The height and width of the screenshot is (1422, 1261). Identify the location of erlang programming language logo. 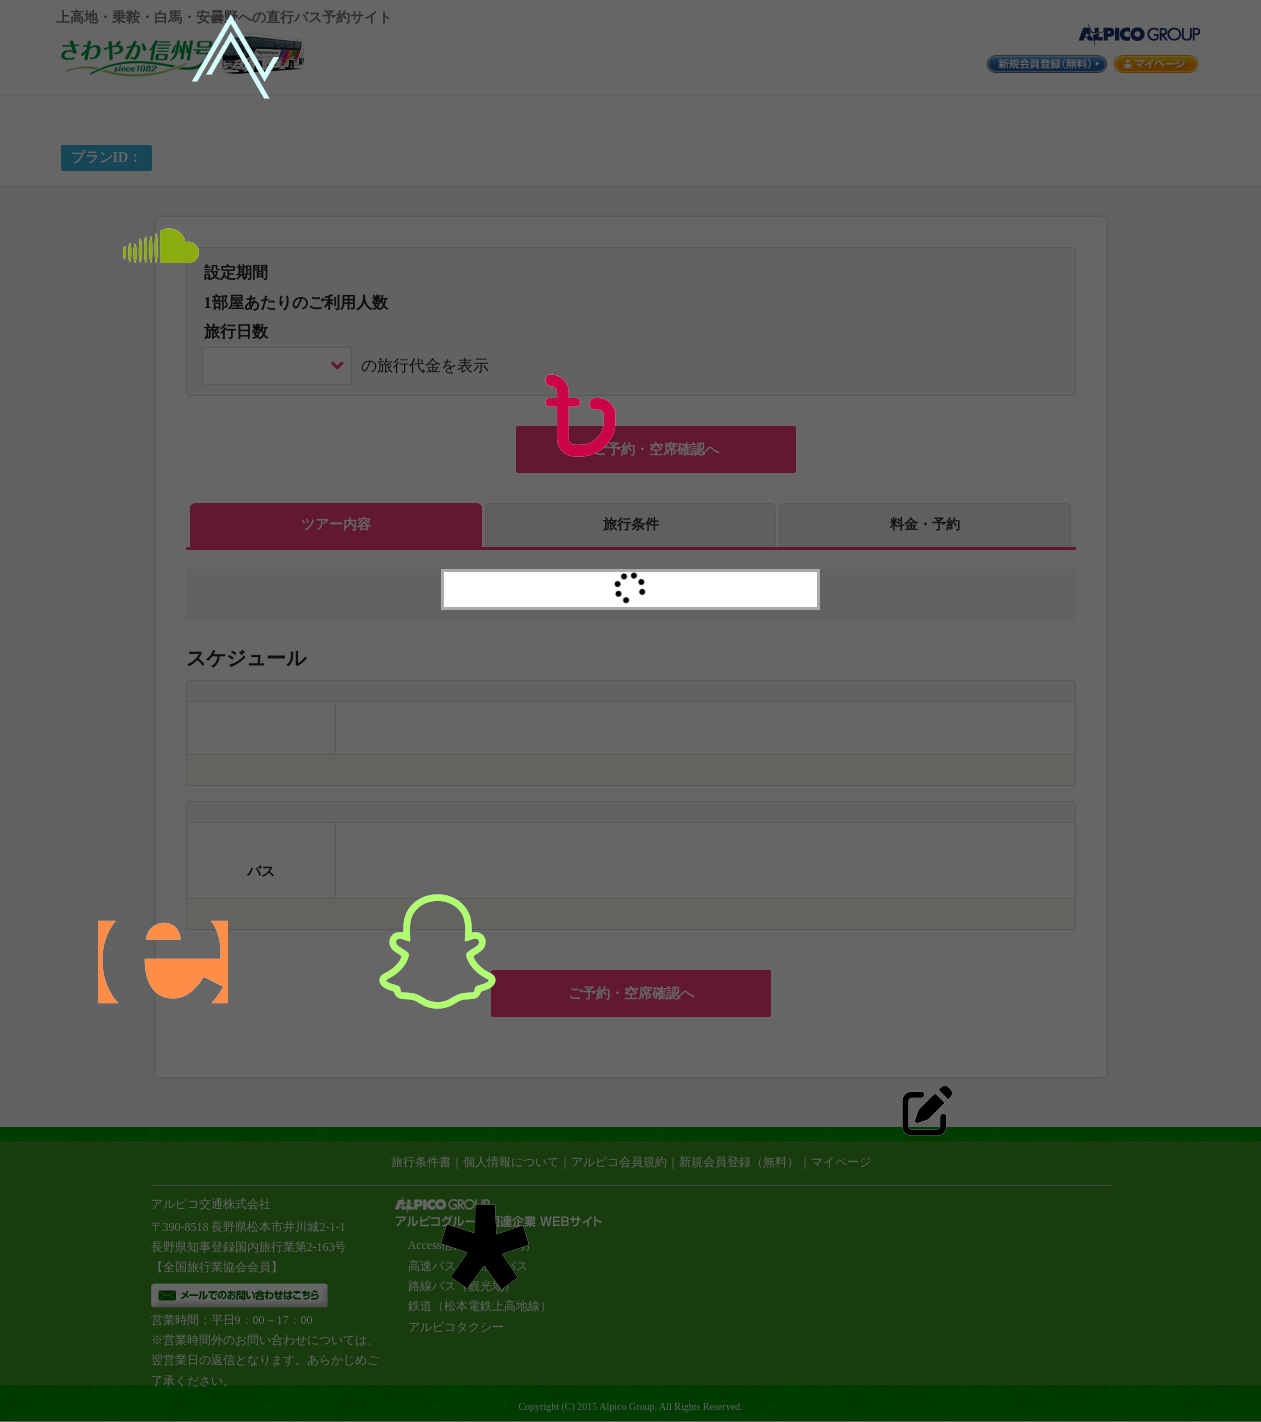
(163, 962).